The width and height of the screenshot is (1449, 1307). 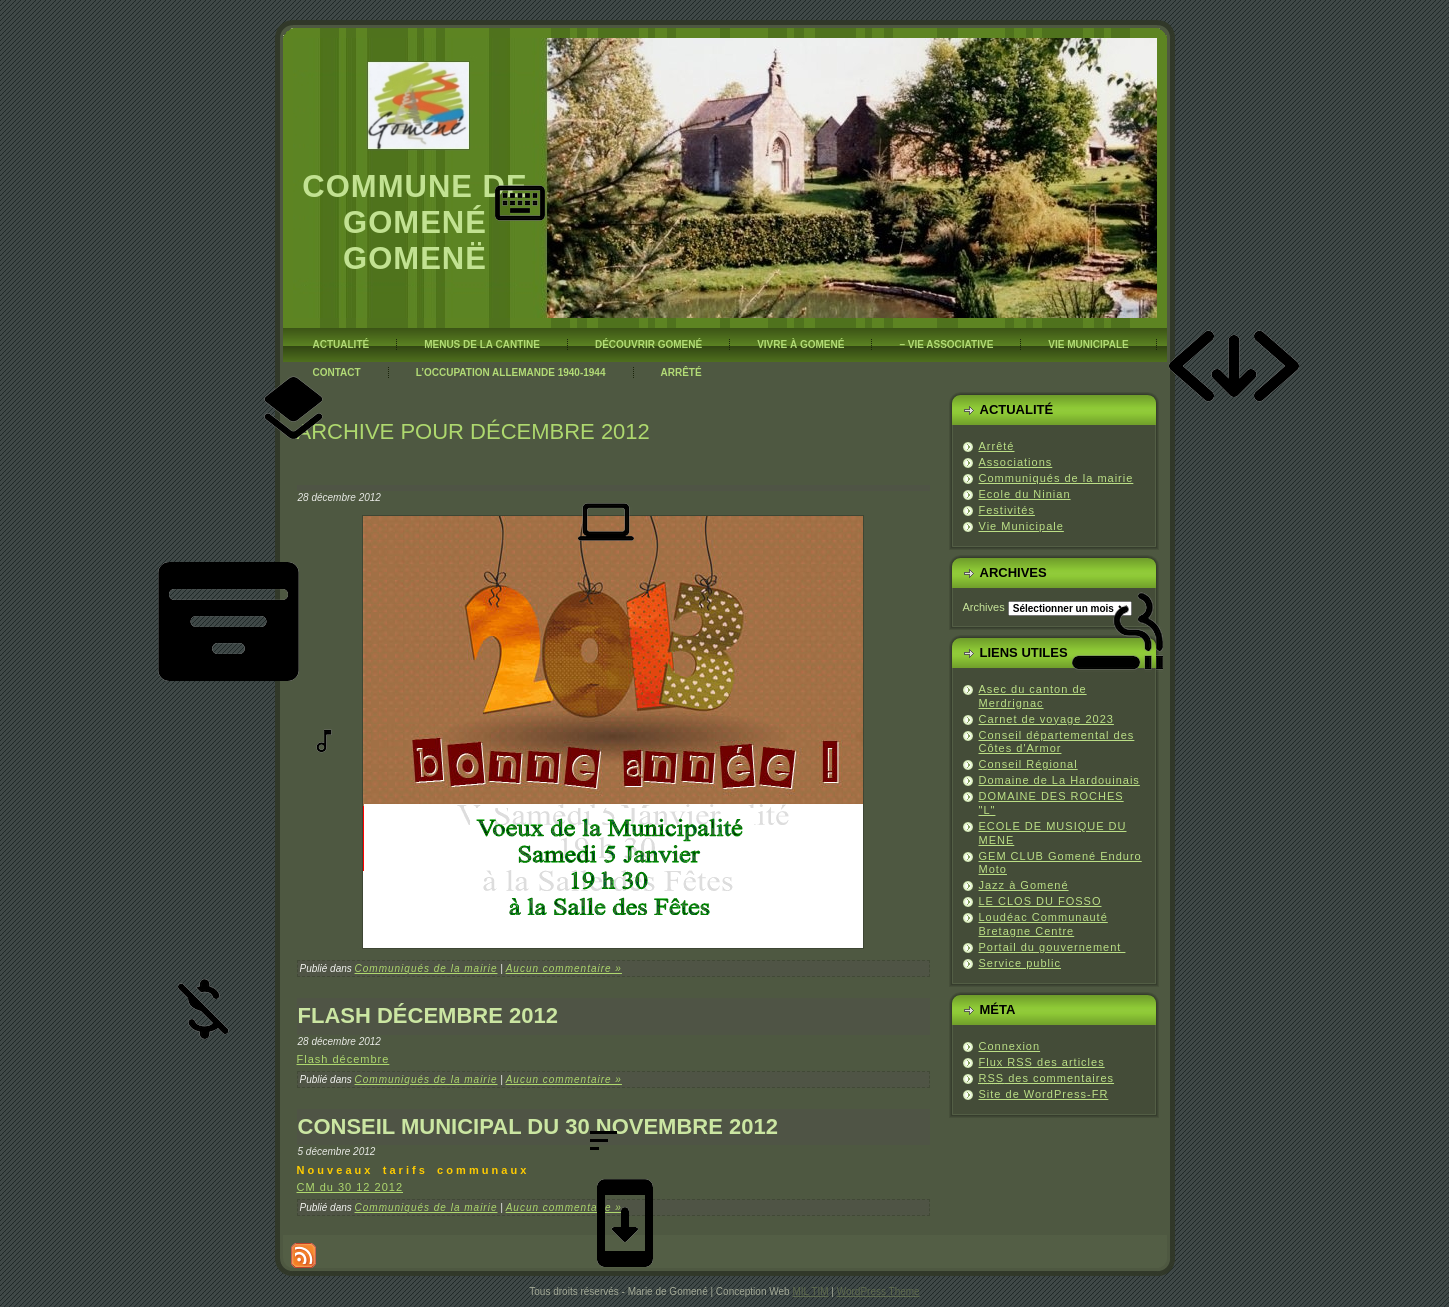 What do you see at coordinates (324, 741) in the screenshot?
I see `access music or audio playback` at bounding box center [324, 741].